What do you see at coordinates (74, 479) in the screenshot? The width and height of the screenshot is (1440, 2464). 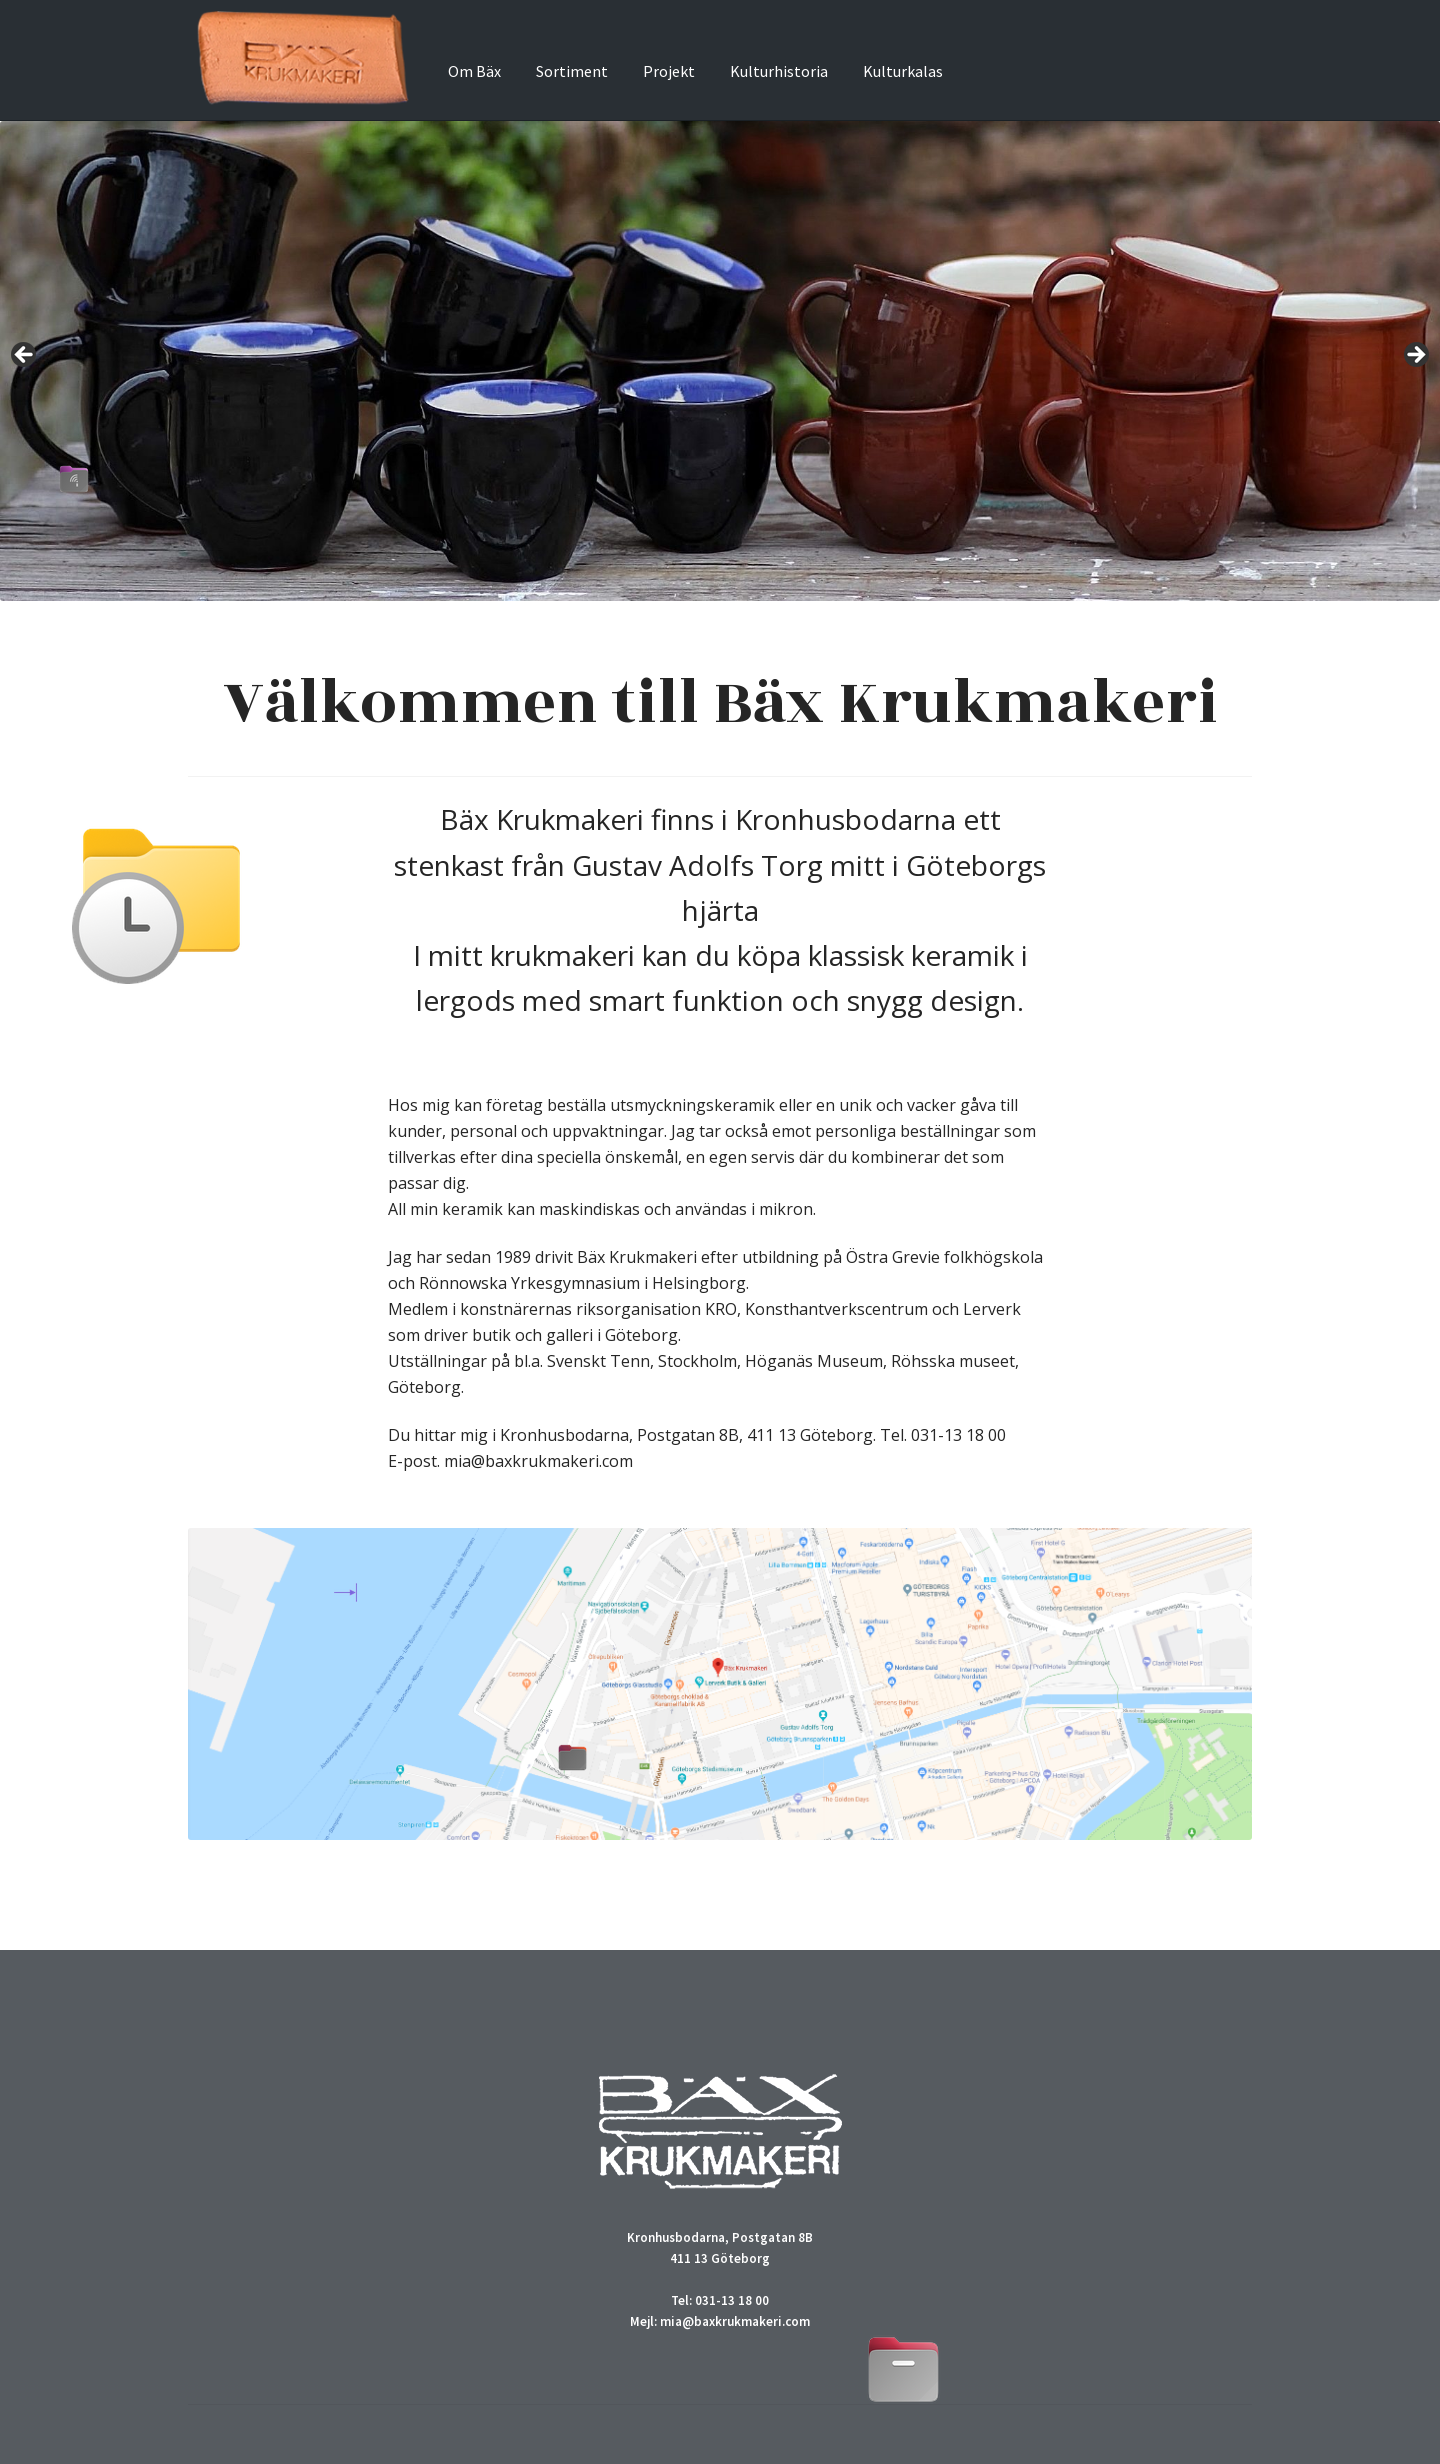 I see `open insync cloud sync folder` at bounding box center [74, 479].